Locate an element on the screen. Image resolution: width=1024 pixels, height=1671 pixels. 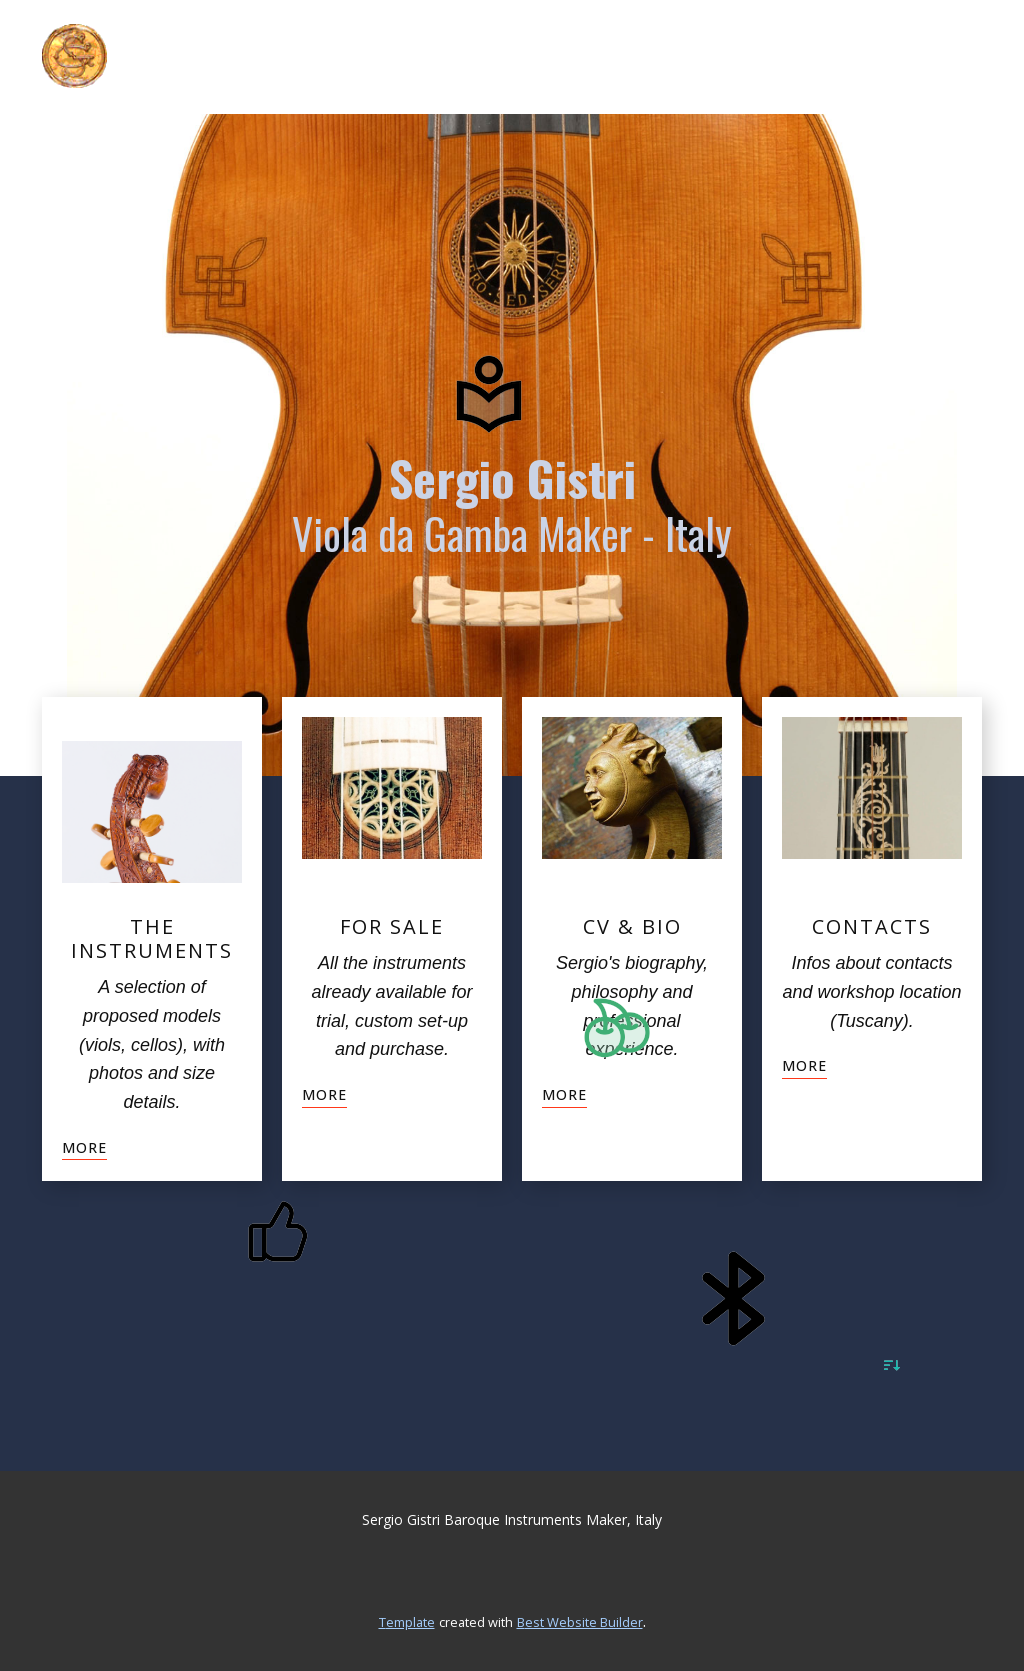
sort items in descending order is located at coordinates (892, 1365).